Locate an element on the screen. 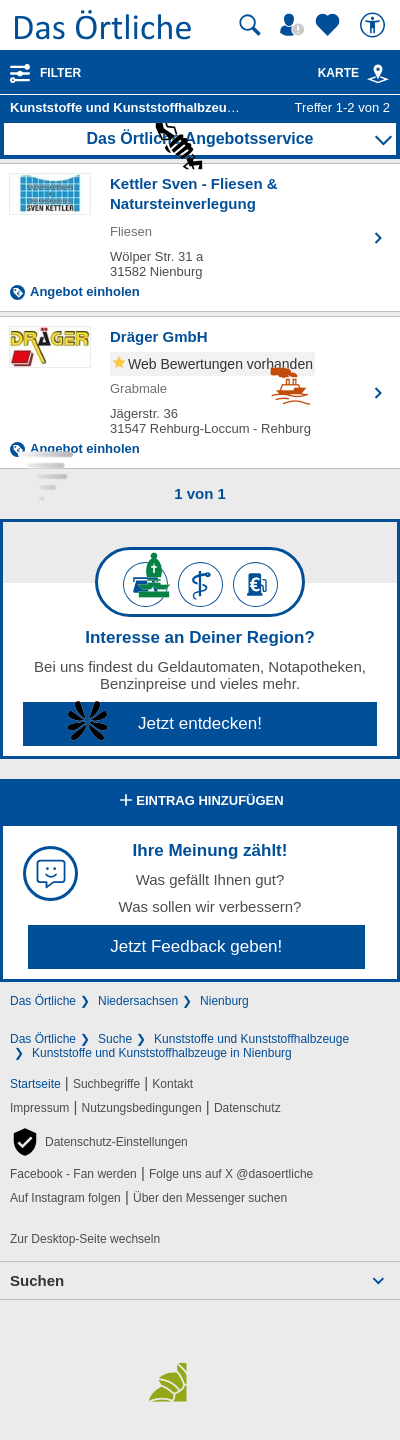 This screenshot has width=400, height=1440. equip fairy wings accessory is located at coordinates (87, 720).